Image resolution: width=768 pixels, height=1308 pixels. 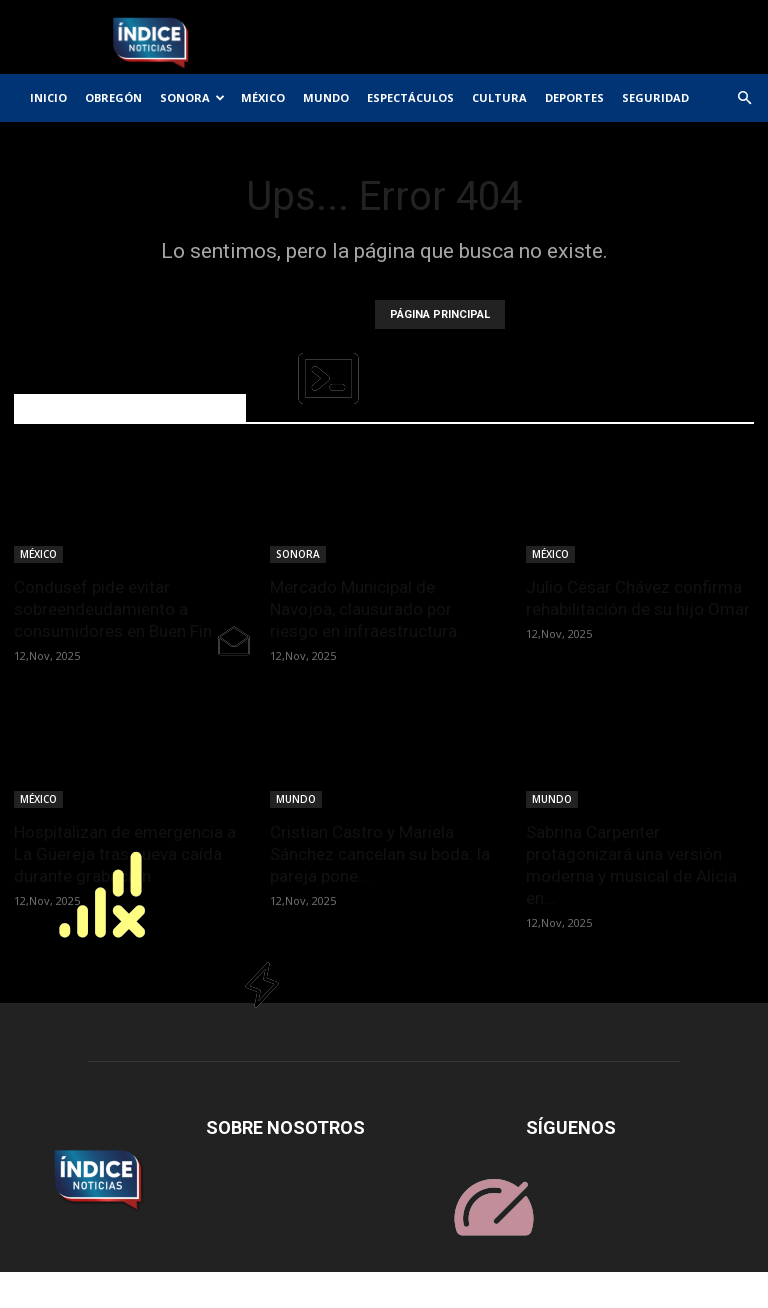 I want to click on indicates fast or instant action, so click(x=262, y=985).